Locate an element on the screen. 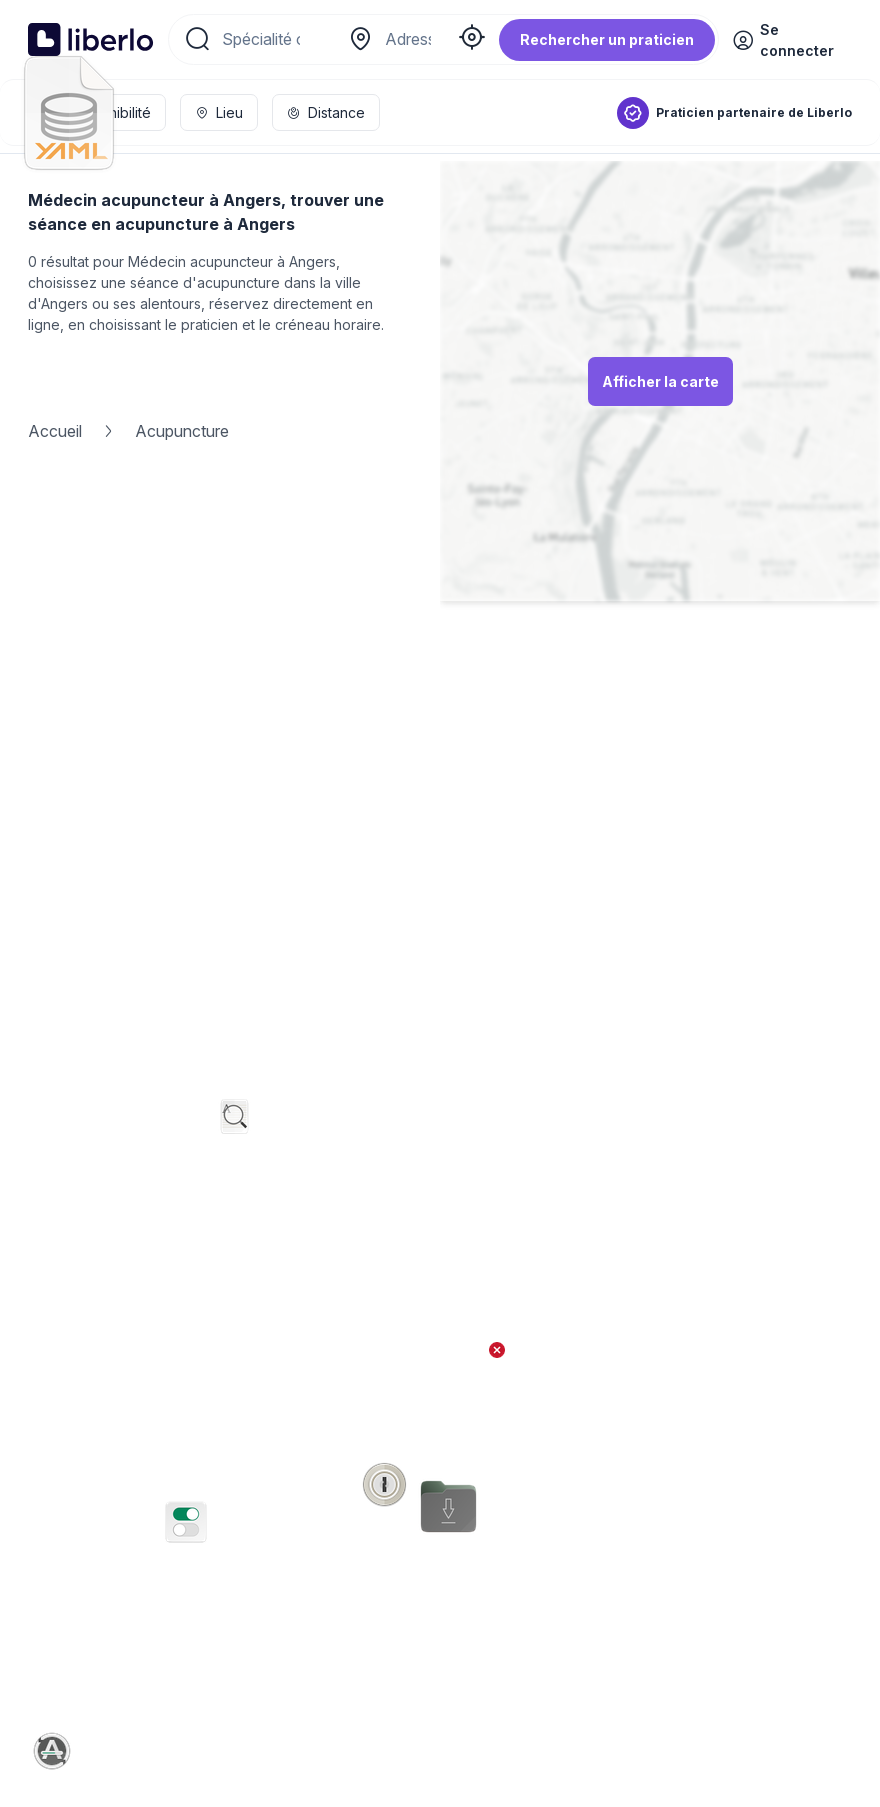 The image size is (880, 1807). open downloads folder is located at coordinates (448, 1506).